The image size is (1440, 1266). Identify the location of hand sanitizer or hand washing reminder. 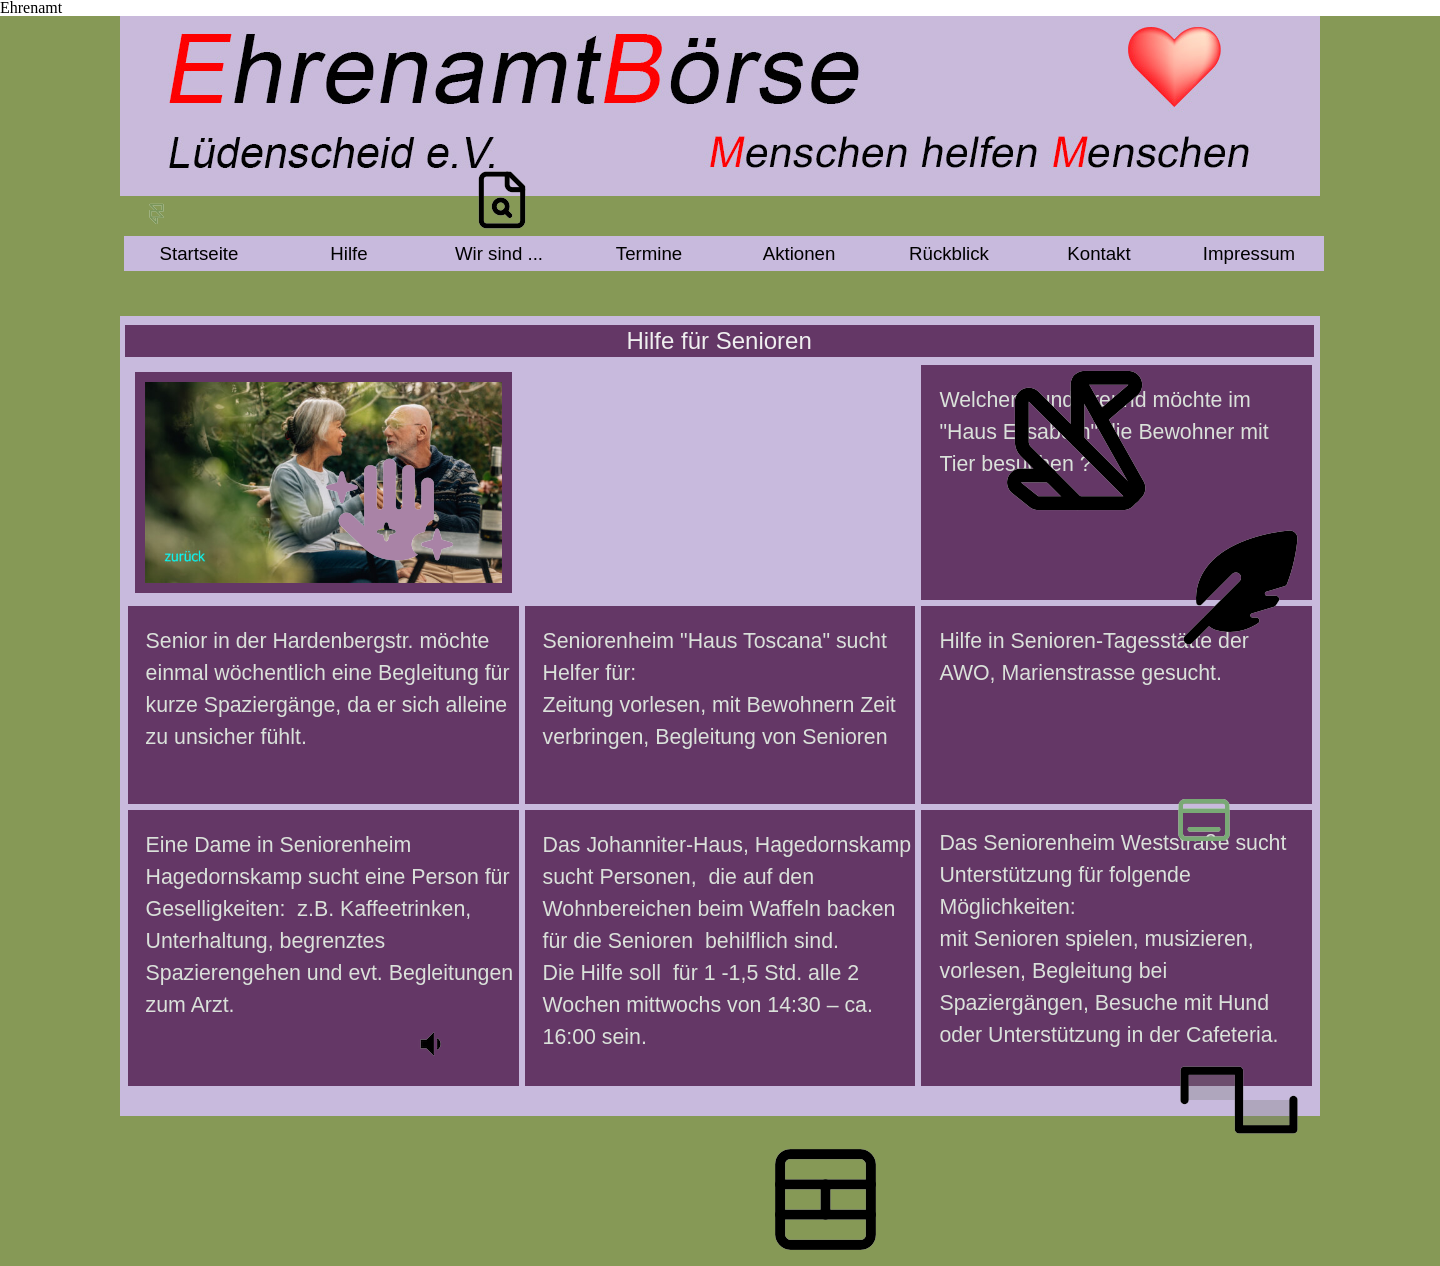
(389, 509).